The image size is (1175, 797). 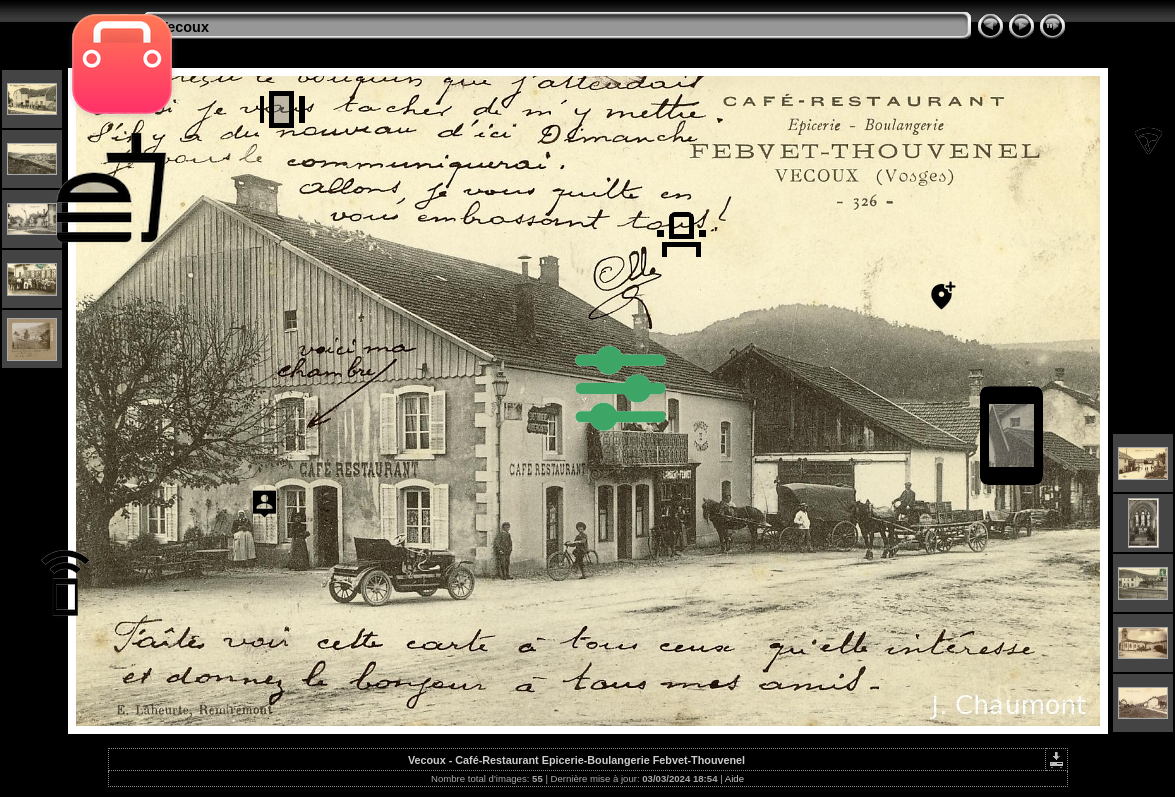 I want to click on select or reserve a seat, so click(x=681, y=234).